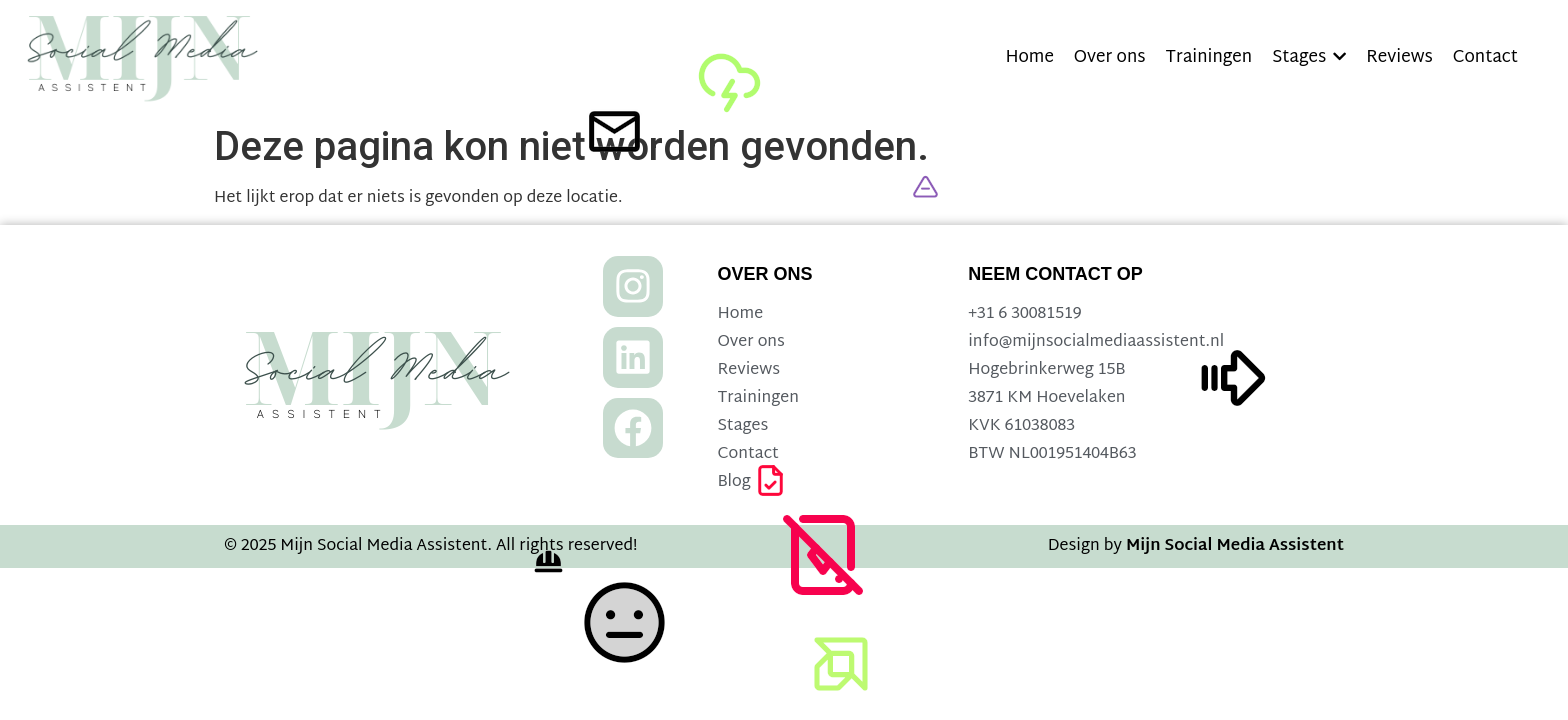 The height and width of the screenshot is (720, 1568). Describe the element at coordinates (1234, 378) in the screenshot. I see `skip forward or advance to next item` at that location.